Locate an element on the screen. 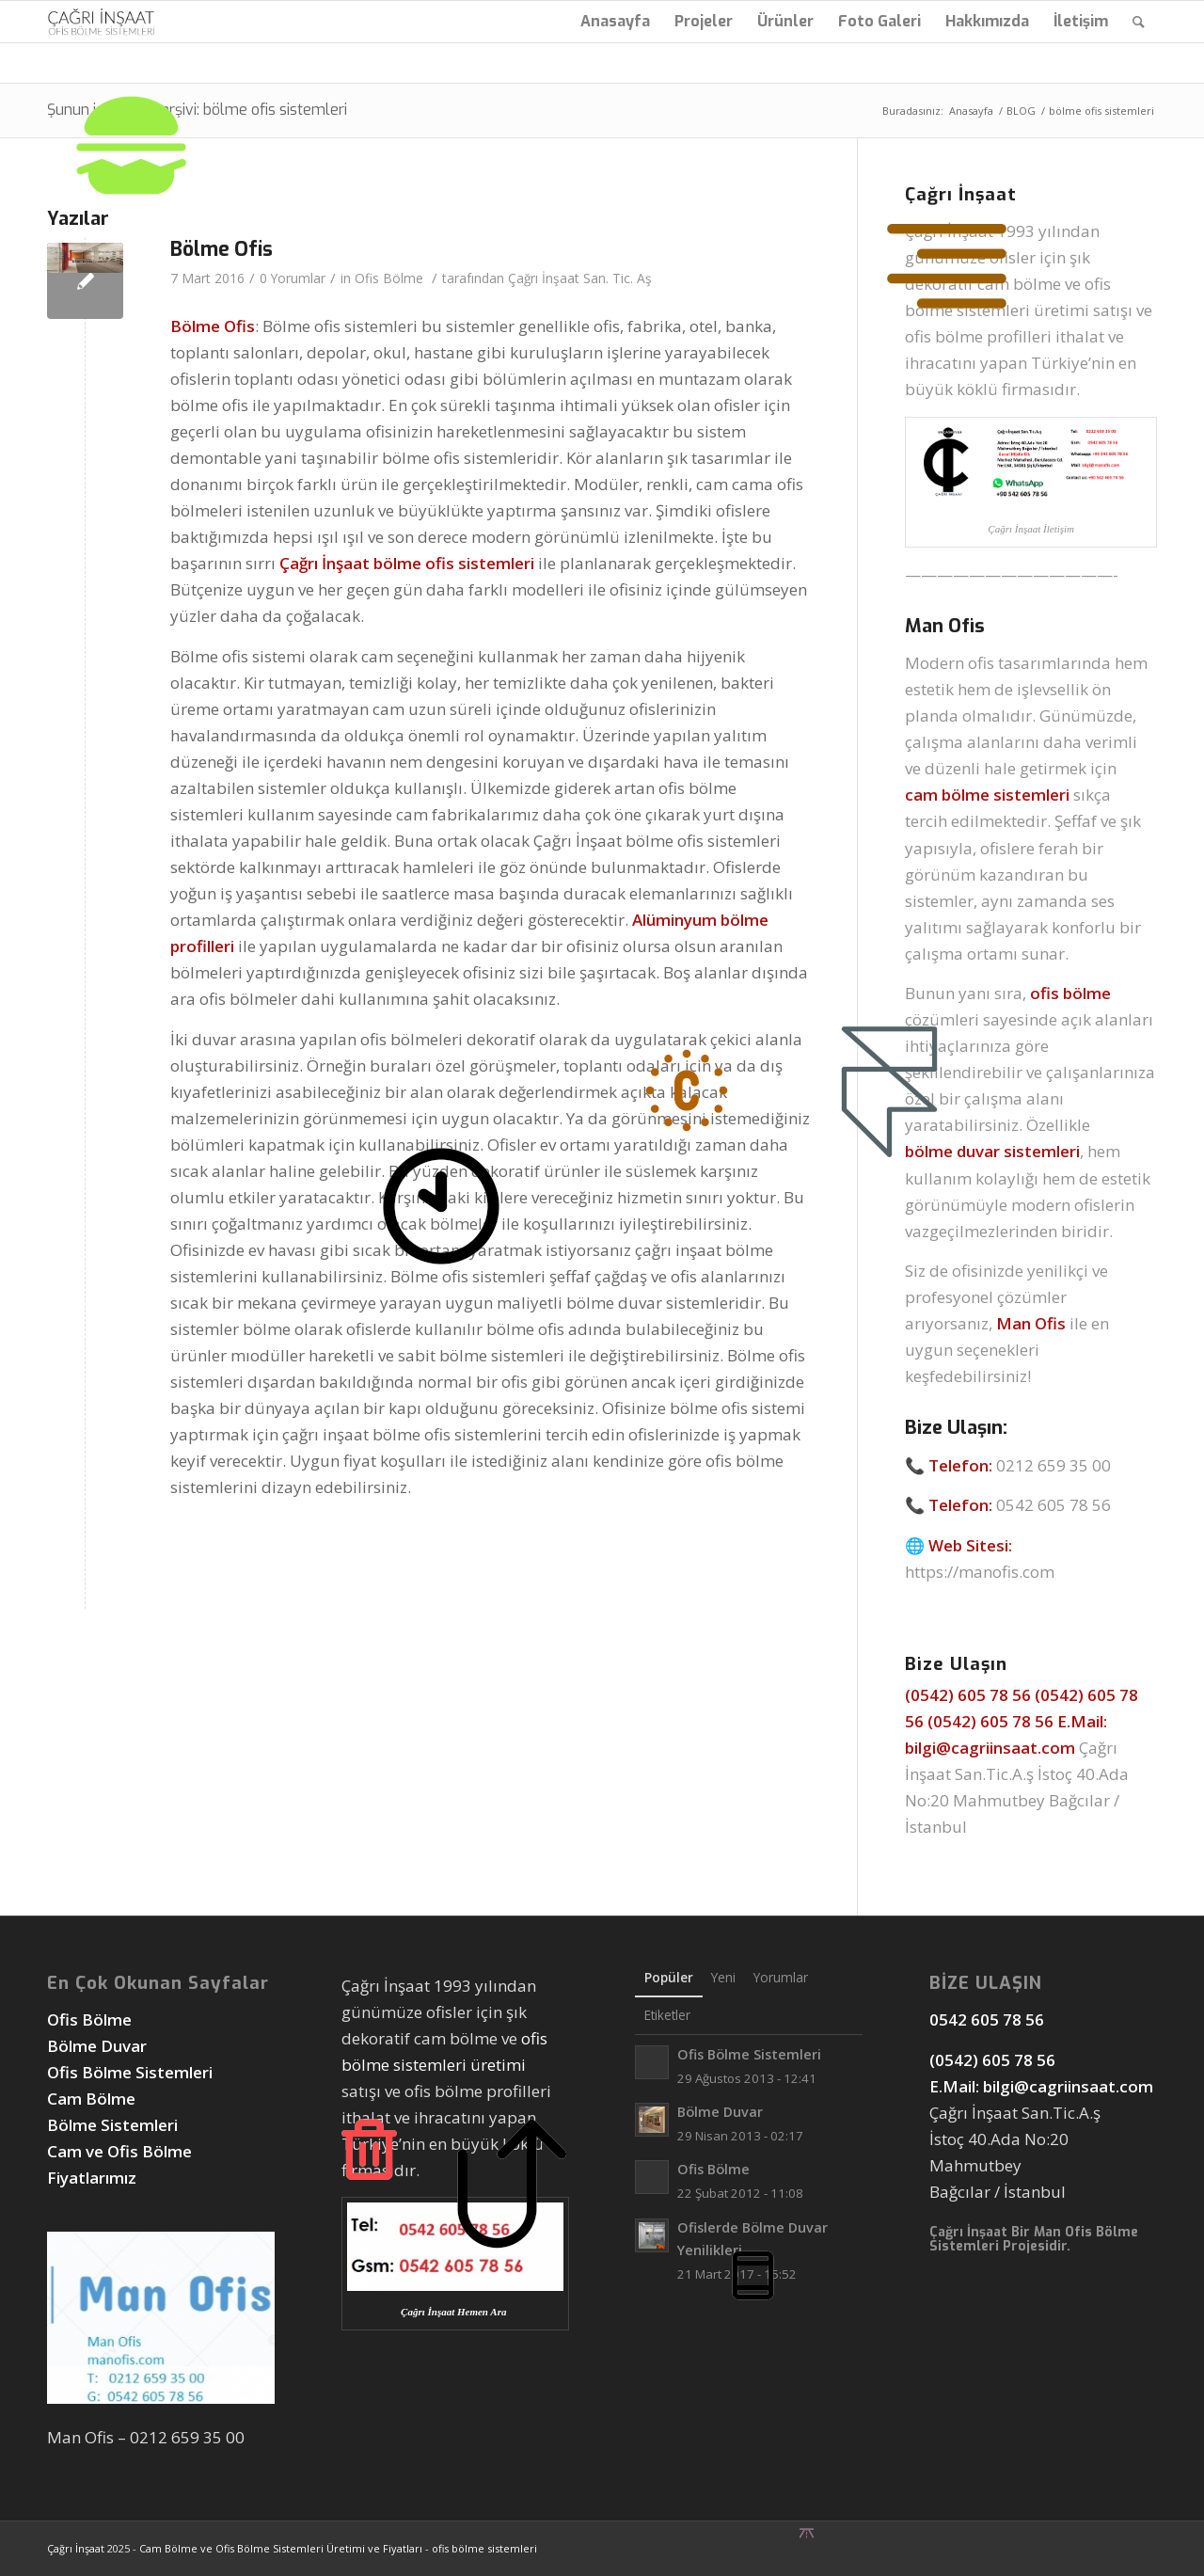 The width and height of the screenshot is (1204, 2576). view directions or navigation is located at coordinates (806, 2533).